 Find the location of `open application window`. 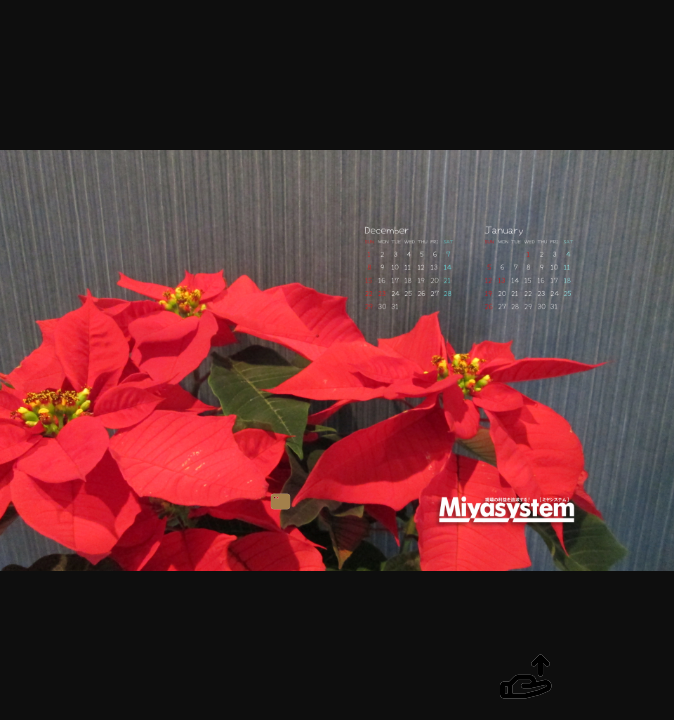

open application window is located at coordinates (280, 501).